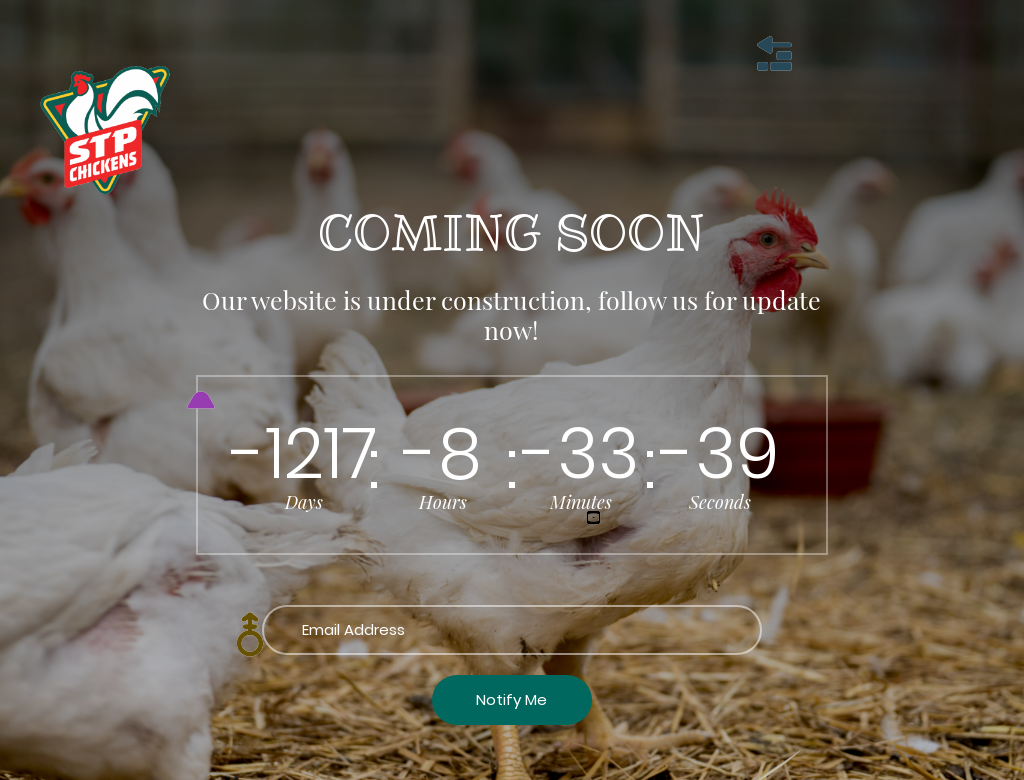  Describe the element at coordinates (593, 517) in the screenshot. I see `open YouTube app` at that location.